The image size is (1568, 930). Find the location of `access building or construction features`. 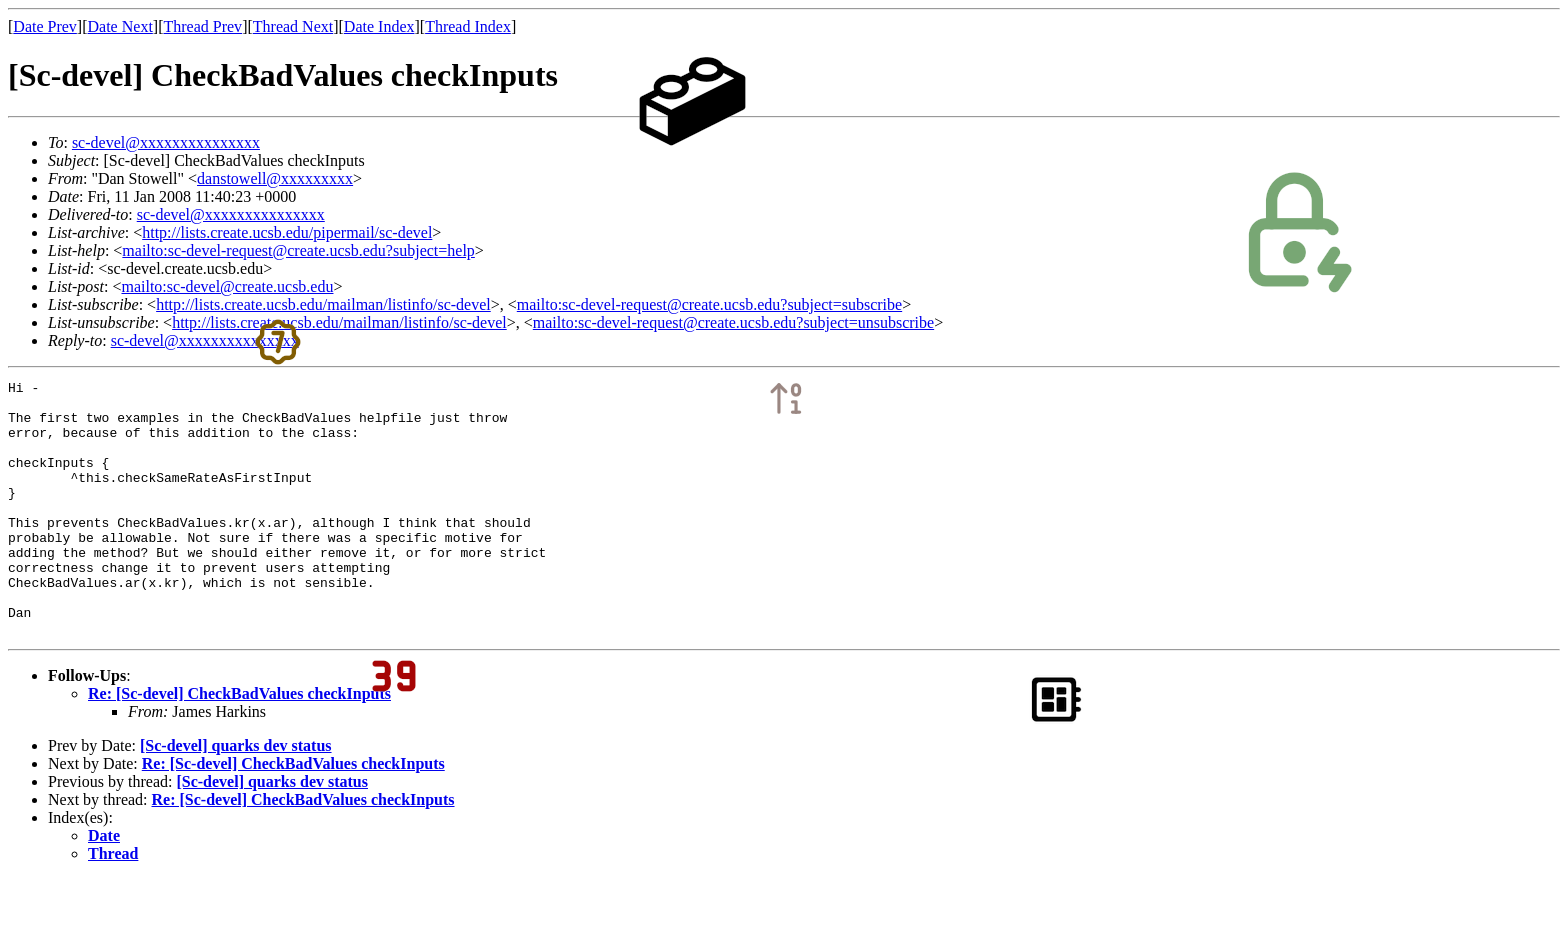

access building or construction features is located at coordinates (692, 99).